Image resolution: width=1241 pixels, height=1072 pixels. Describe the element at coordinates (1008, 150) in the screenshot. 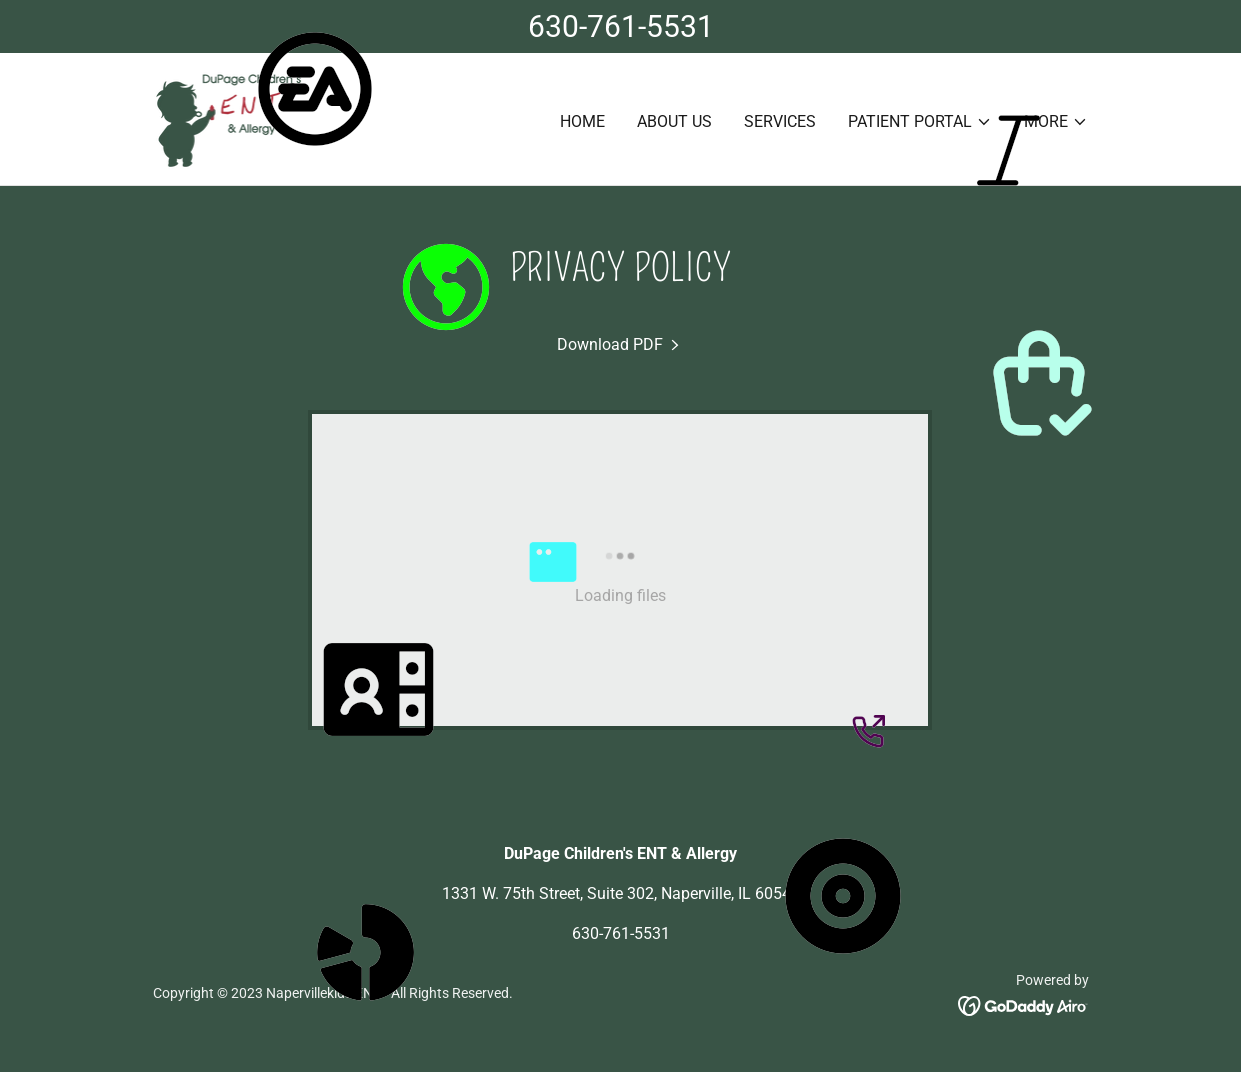

I see `apply italic formatting to selected text` at that location.